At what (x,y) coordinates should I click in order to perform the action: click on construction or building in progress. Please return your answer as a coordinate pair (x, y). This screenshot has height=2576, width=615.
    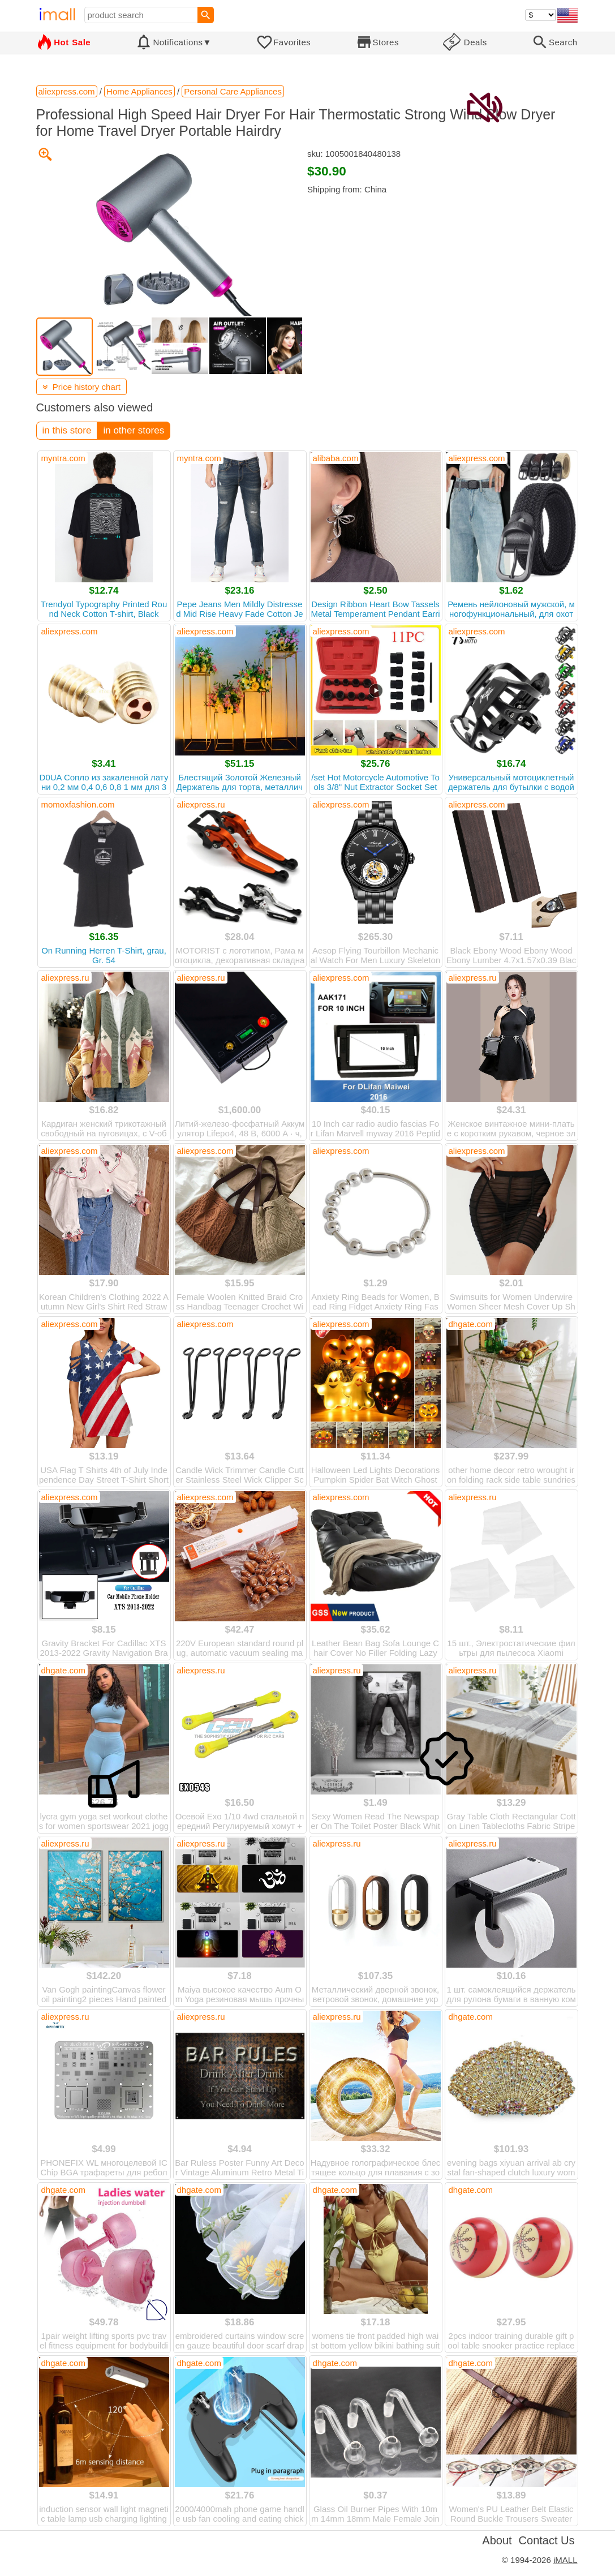
    Looking at the image, I should click on (115, 1787).